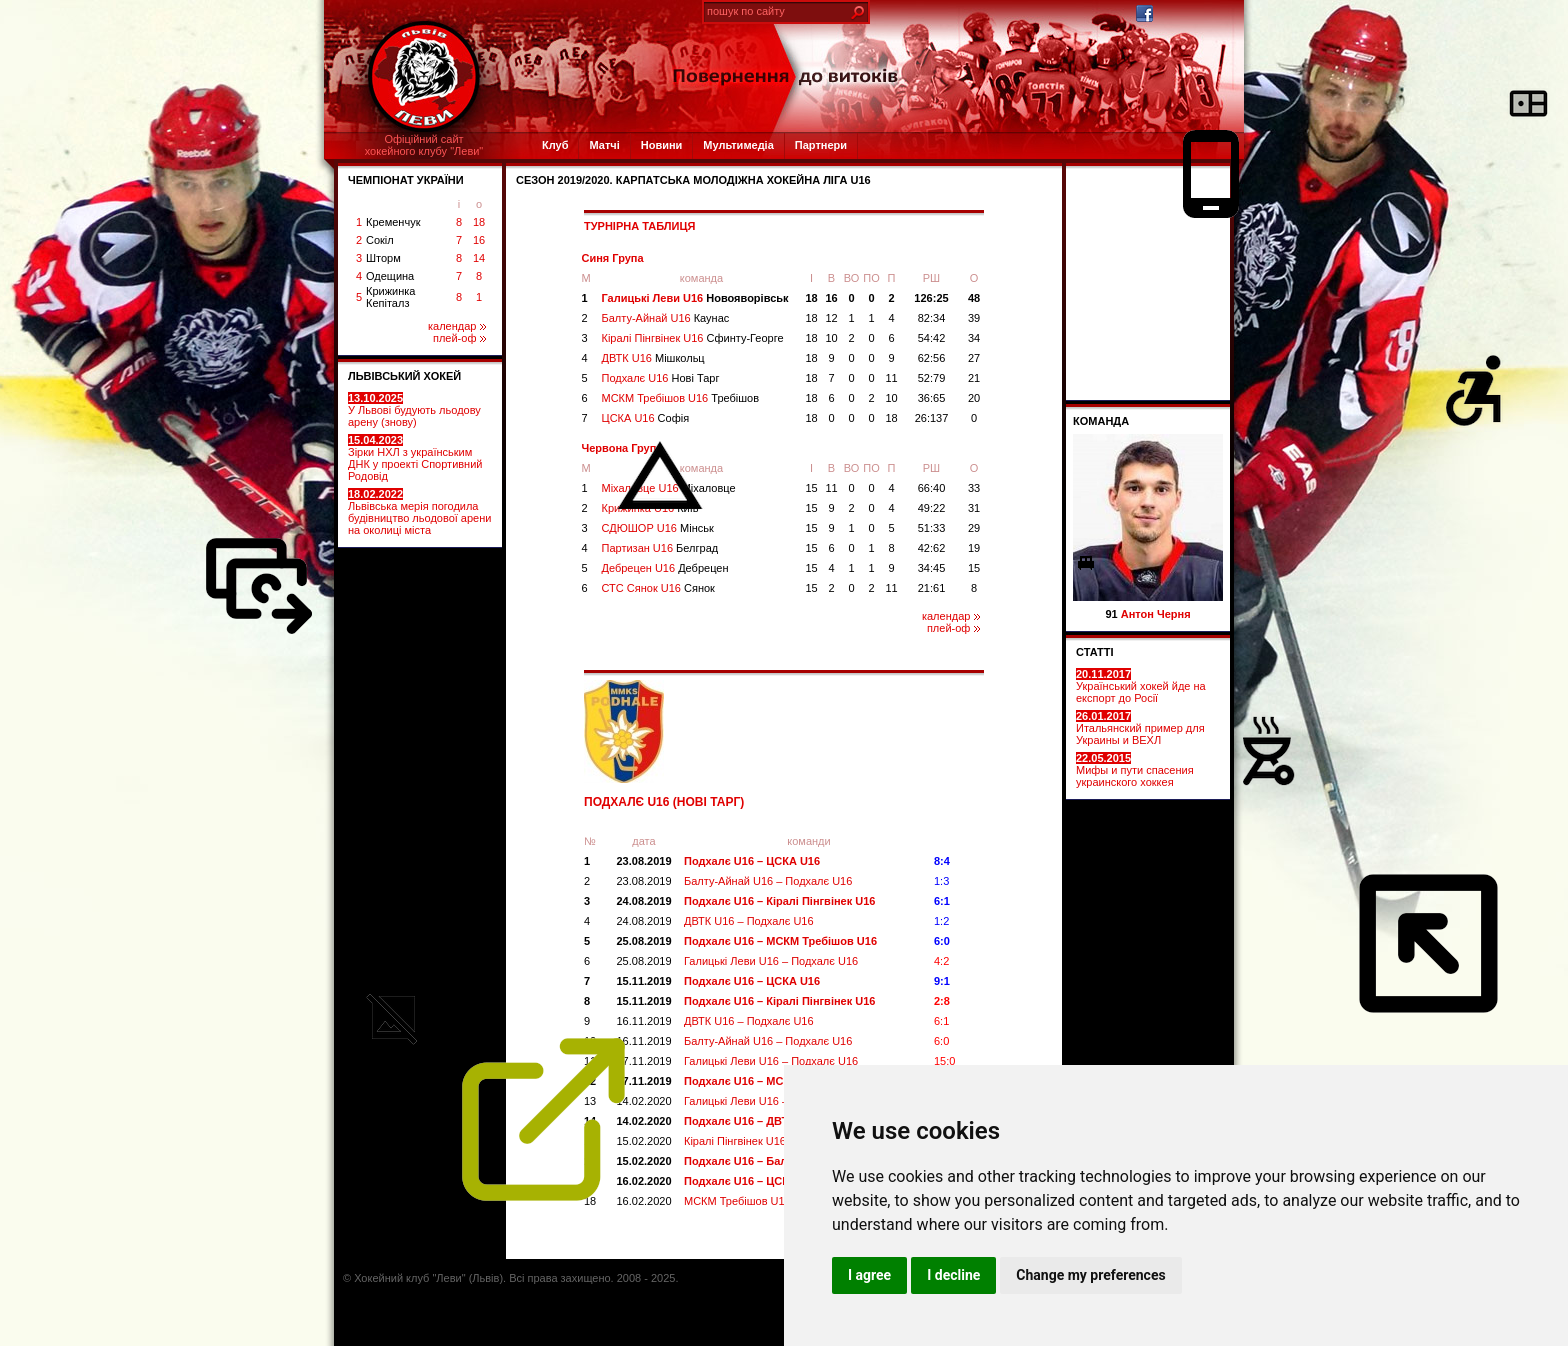  Describe the element at coordinates (393, 1017) in the screenshot. I see `image failed to load or is unavailable` at that location.